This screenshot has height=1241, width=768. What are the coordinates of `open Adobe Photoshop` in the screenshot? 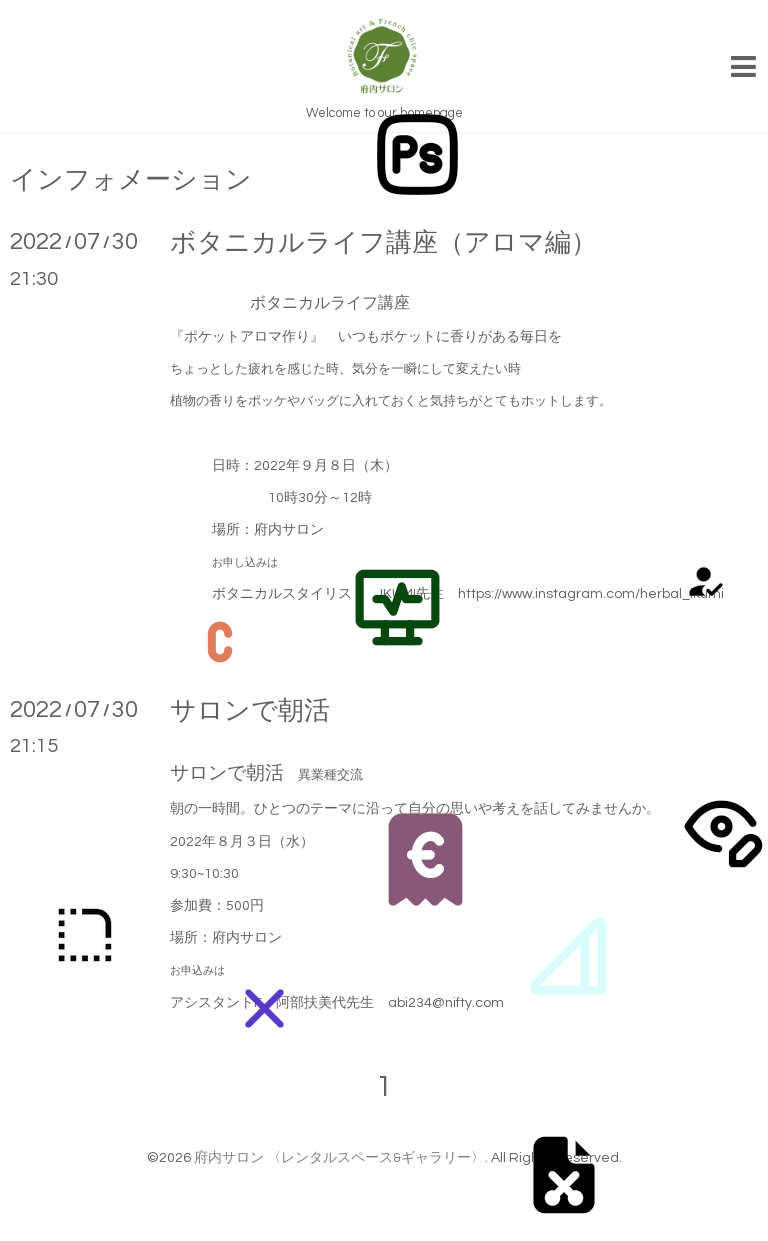 It's located at (417, 154).